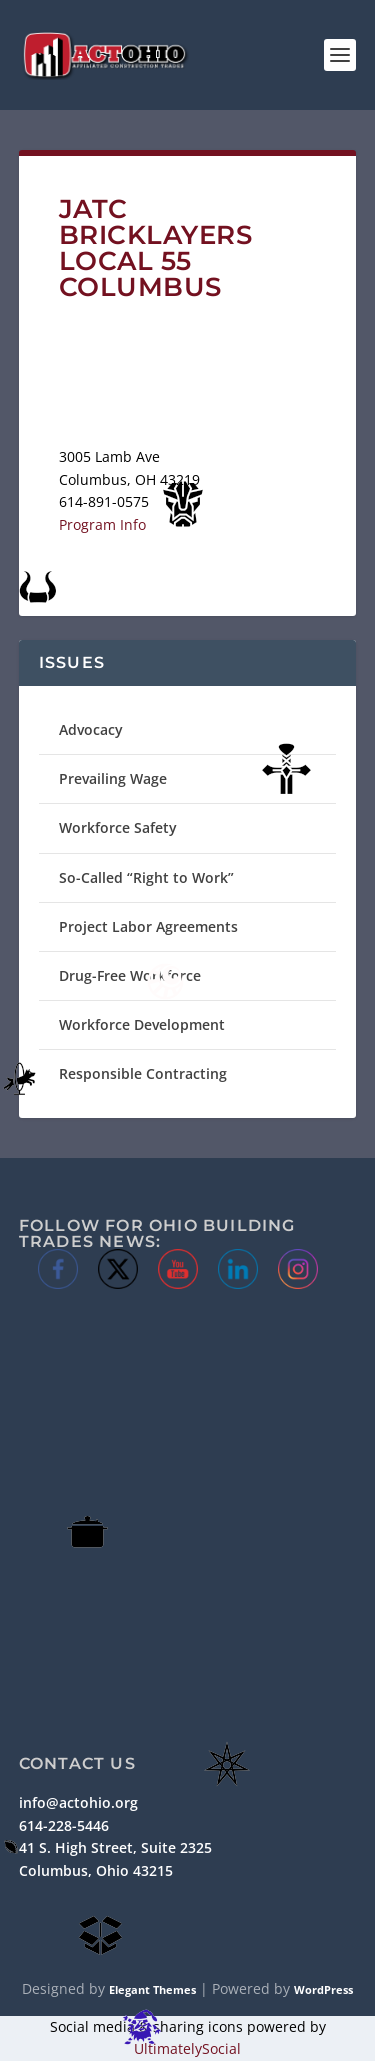  I want to click on access pet training or agility games, so click(19, 1078).